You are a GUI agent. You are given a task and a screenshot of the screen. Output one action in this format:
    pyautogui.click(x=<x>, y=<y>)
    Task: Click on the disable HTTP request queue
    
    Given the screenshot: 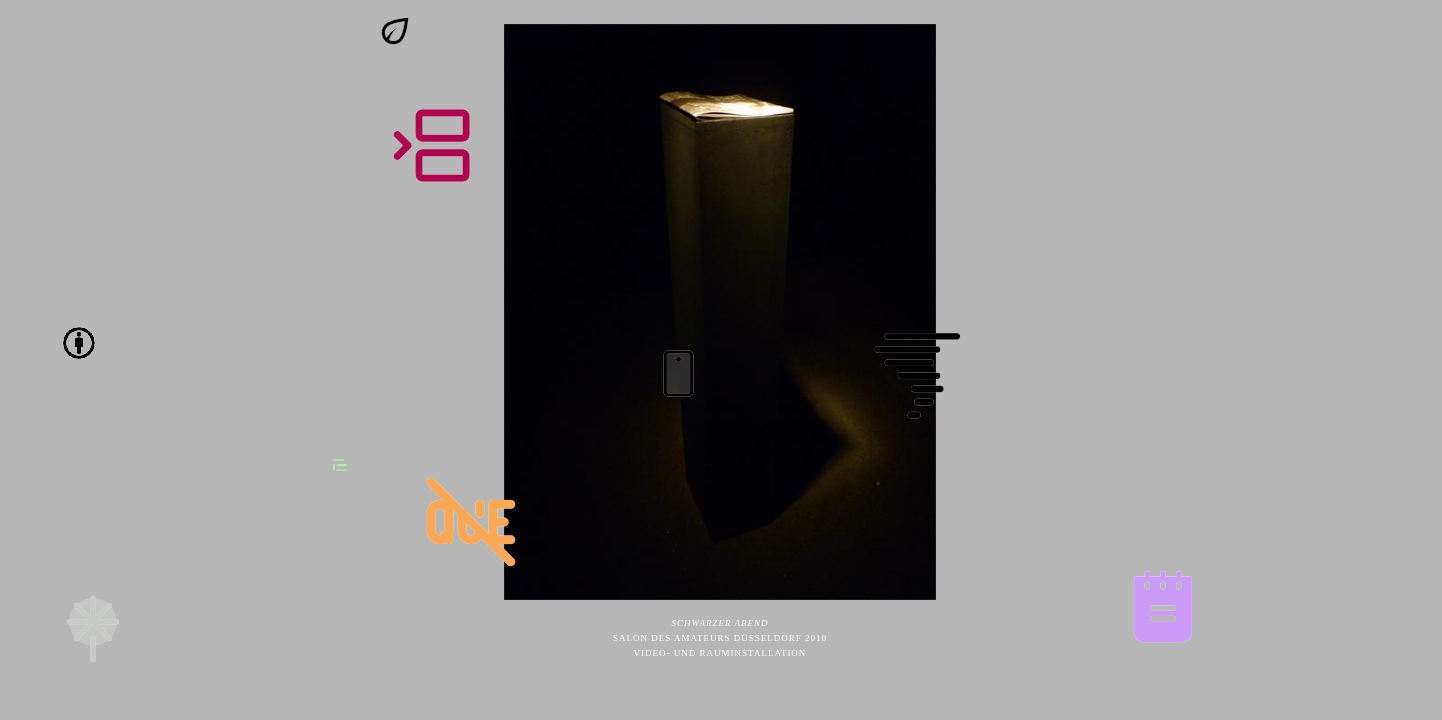 What is the action you would take?
    pyautogui.click(x=471, y=522)
    